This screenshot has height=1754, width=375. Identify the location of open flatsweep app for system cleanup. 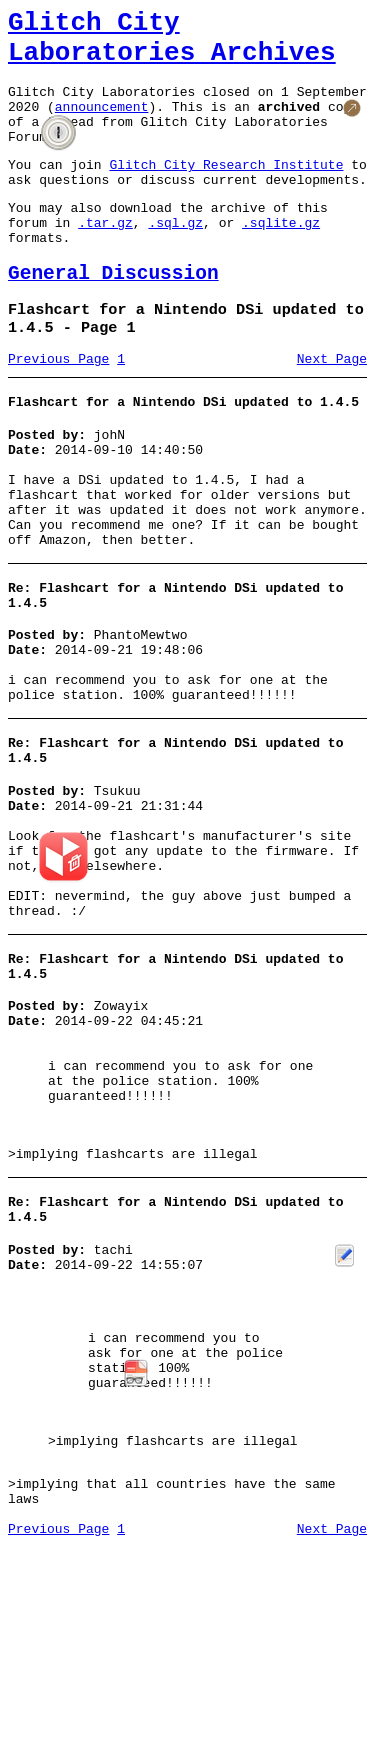
(63, 856).